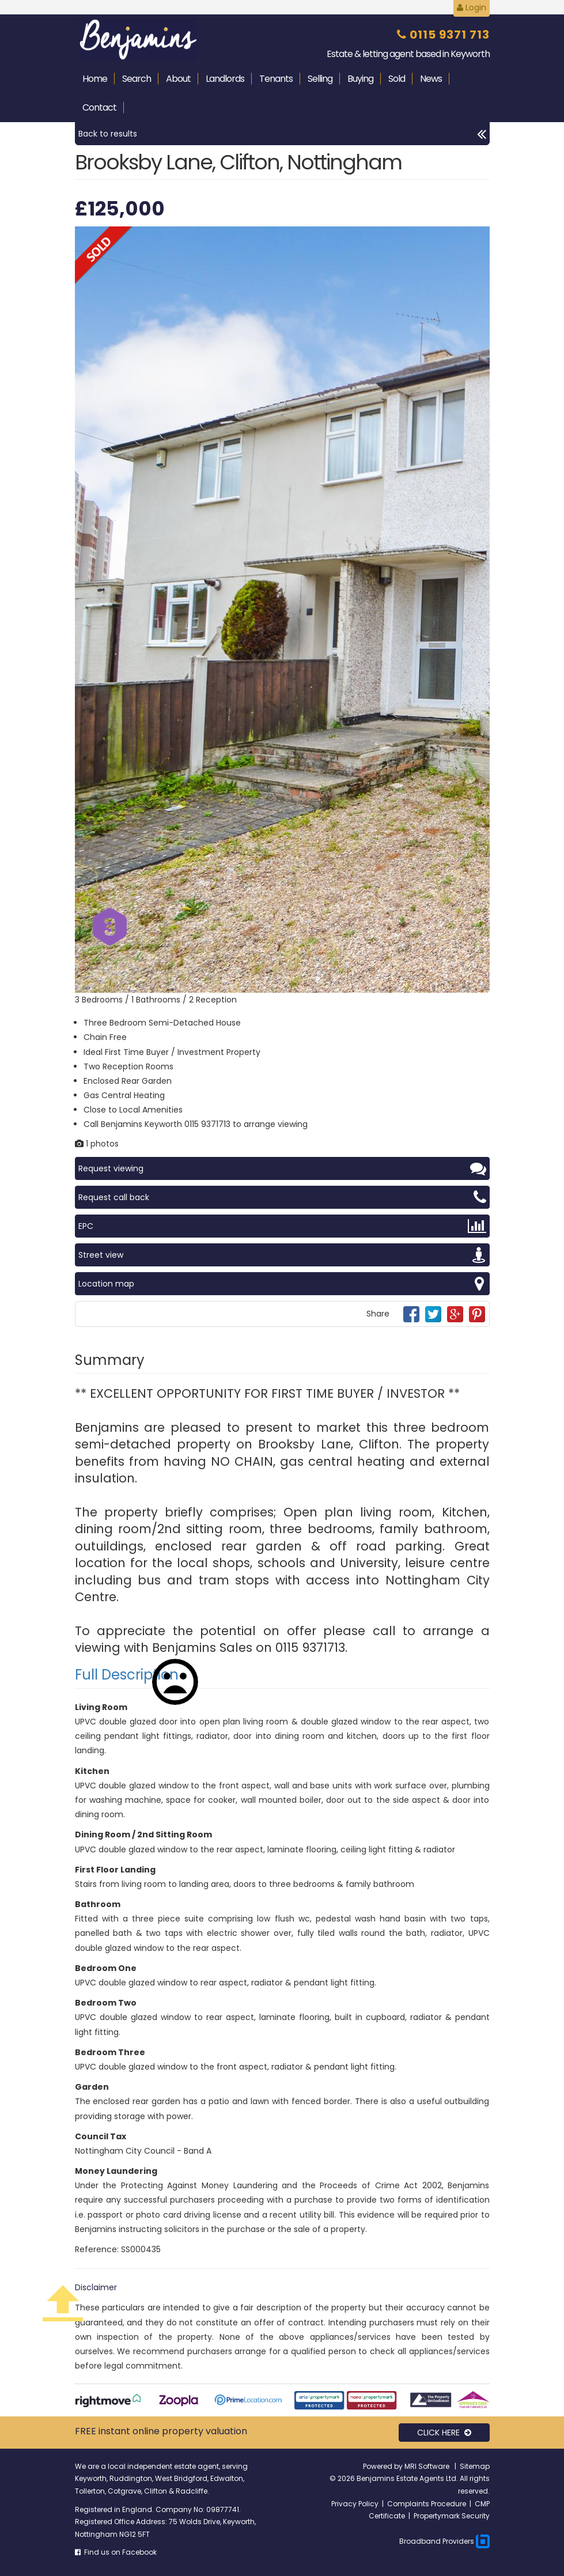  Describe the element at coordinates (63, 2301) in the screenshot. I see `upload a file or document` at that location.